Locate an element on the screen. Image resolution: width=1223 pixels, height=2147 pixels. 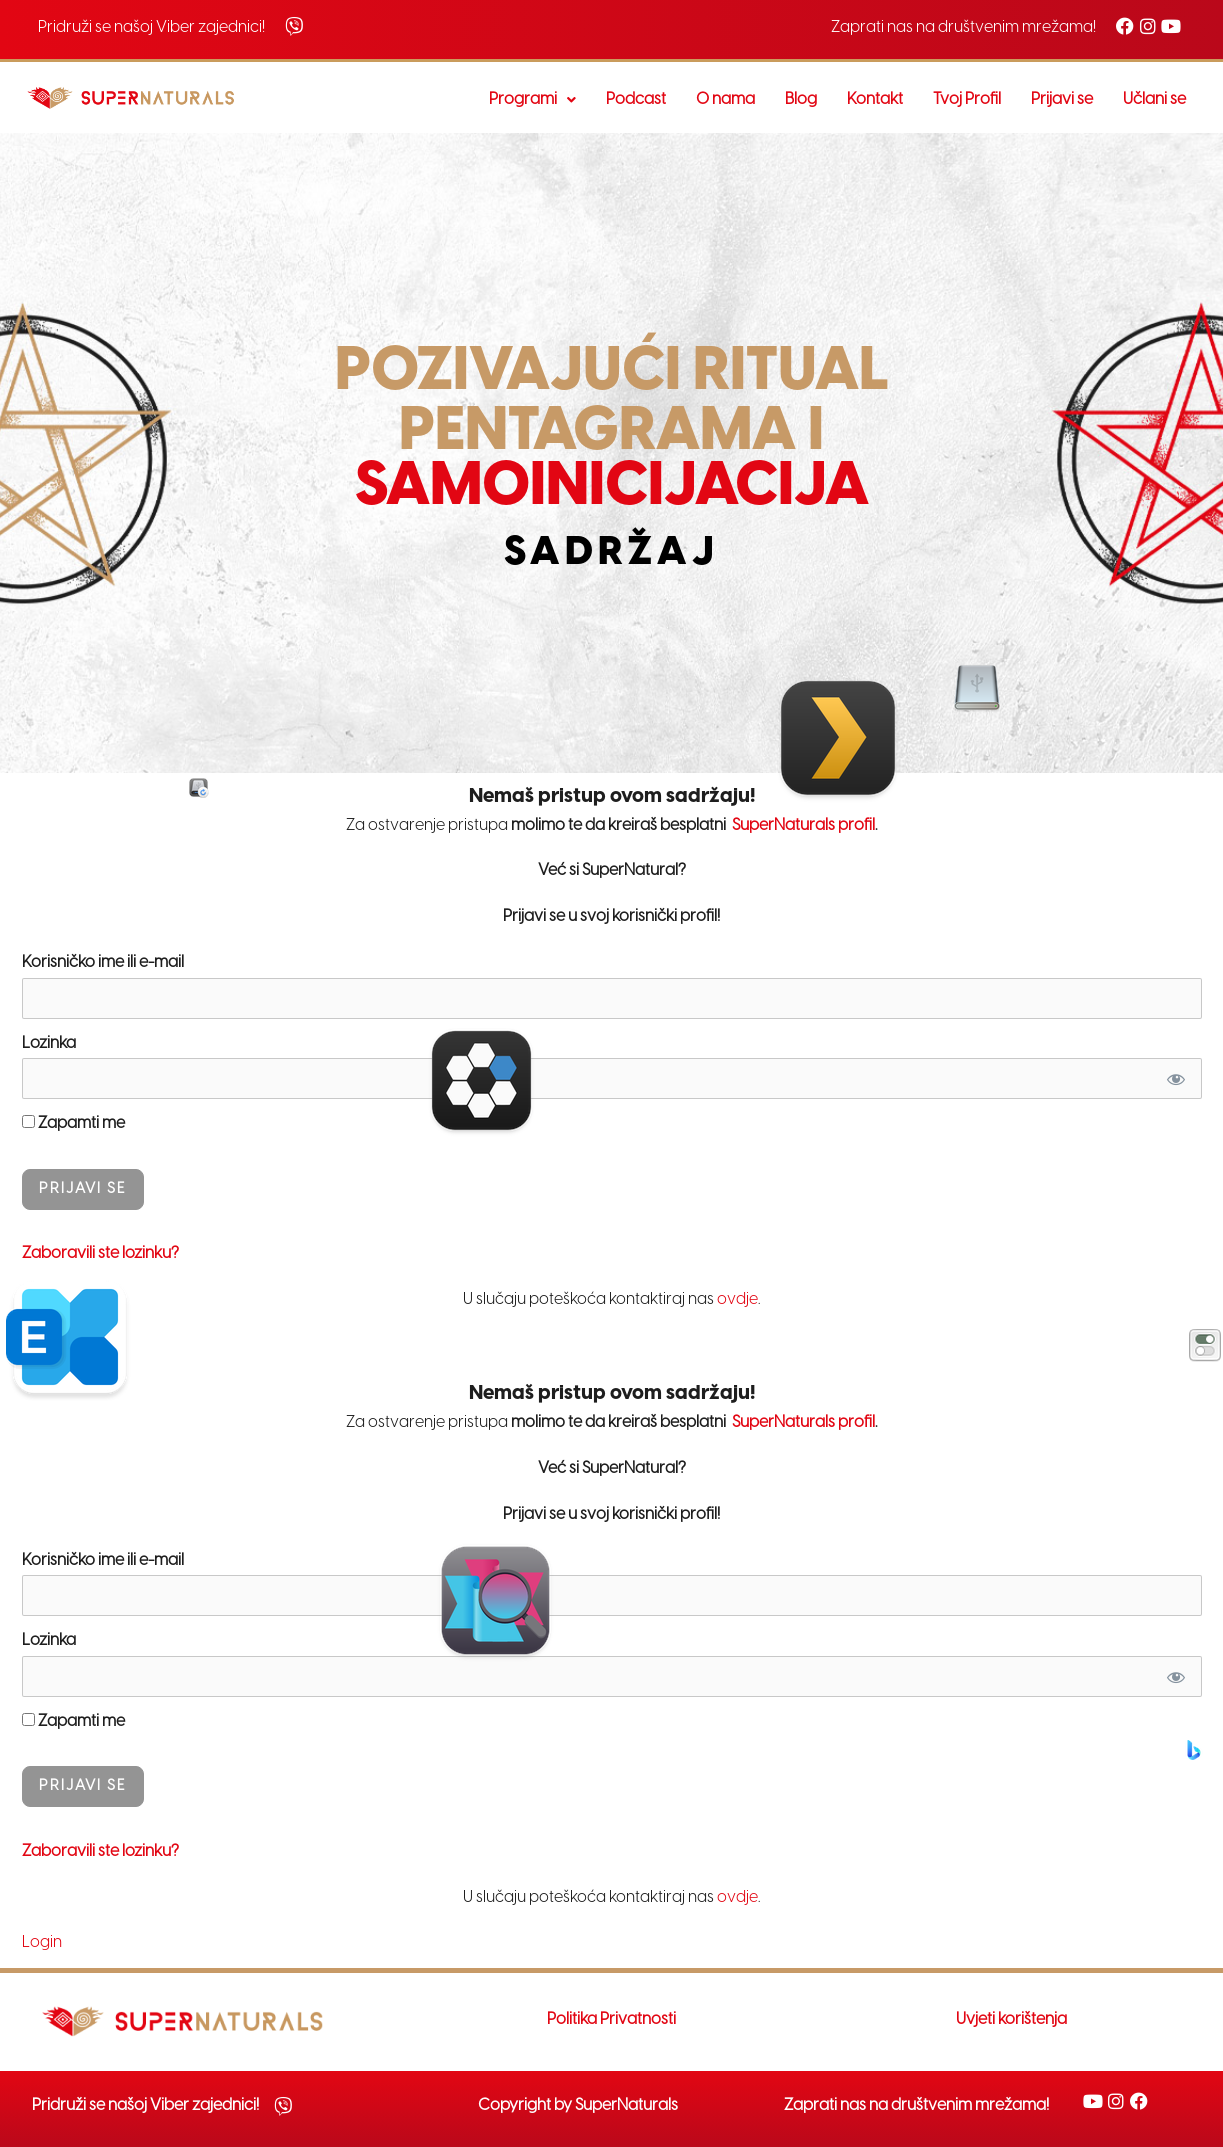
launch robocraft game is located at coordinates (481, 1080).